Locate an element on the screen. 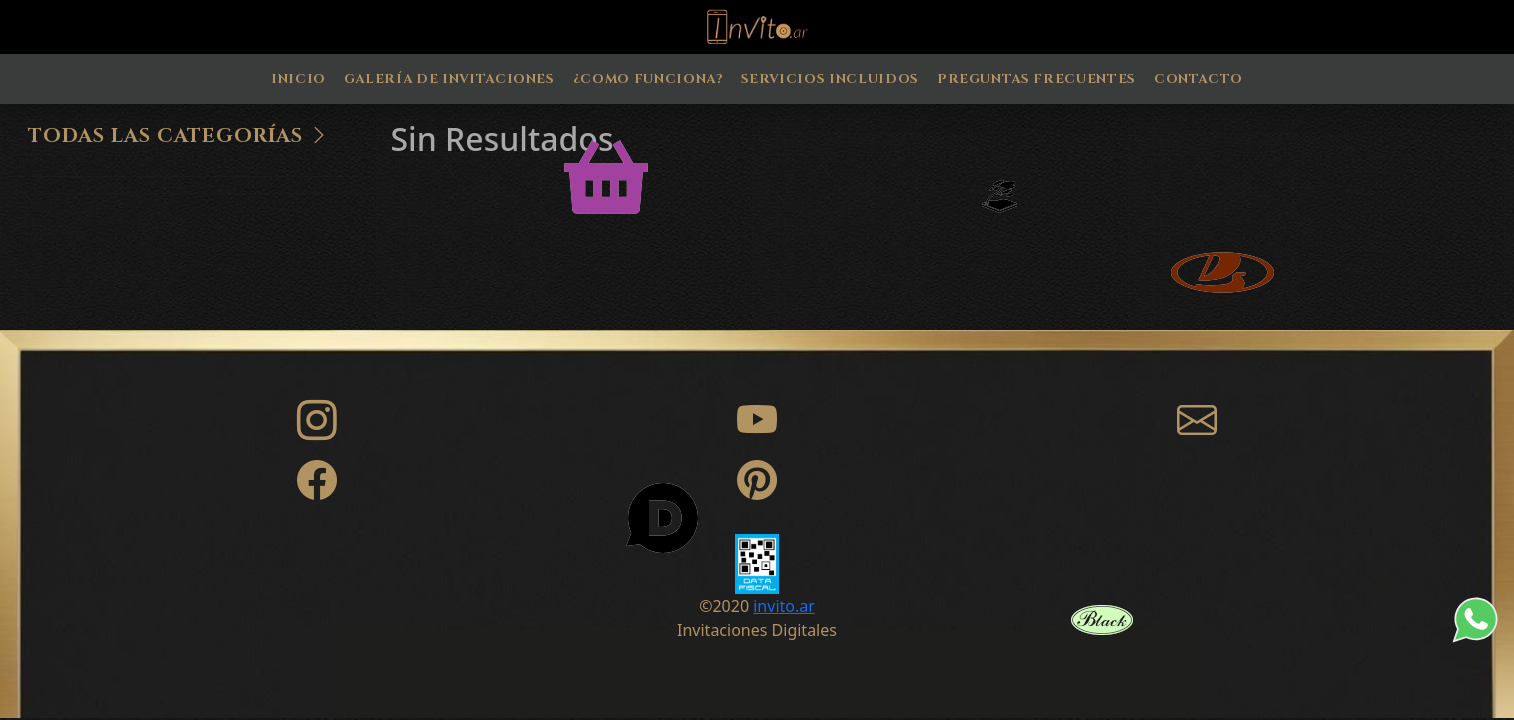 This screenshot has height=720, width=1514. open Disqus comments section is located at coordinates (663, 518).